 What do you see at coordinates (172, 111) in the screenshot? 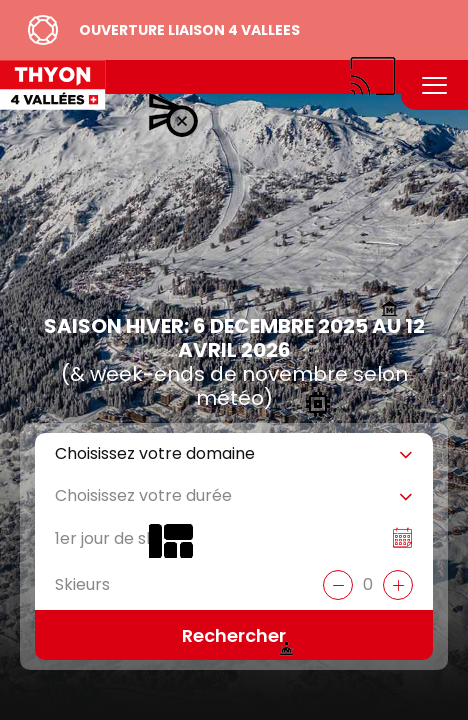
I see `cancel a scheduled message` at bounding box center [172, 111].